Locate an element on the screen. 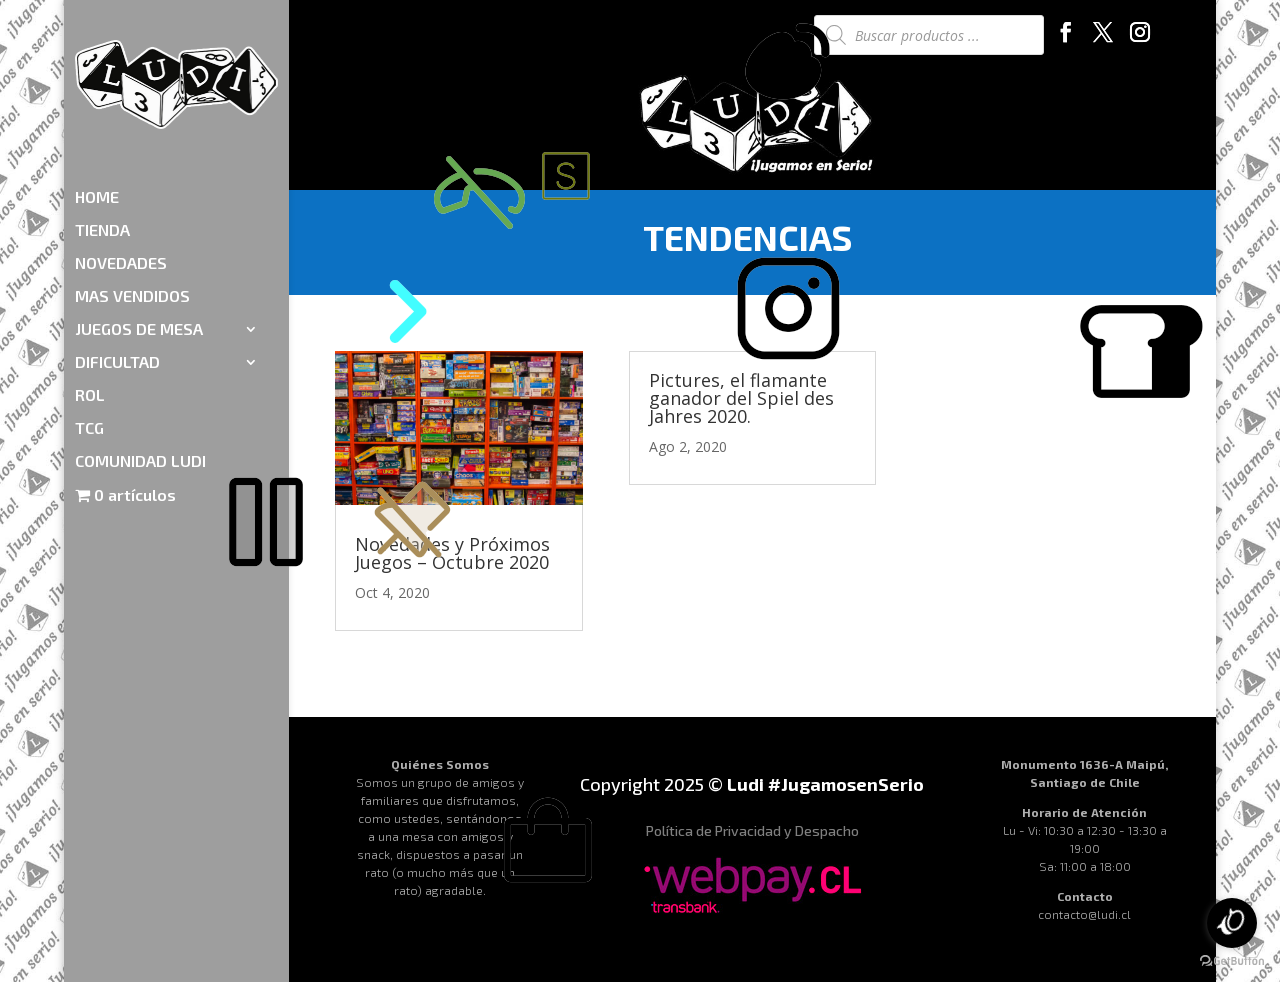 The width and height of the screenshot is (1280, 982). switch to column layout view is located at coordinates (266, 522).